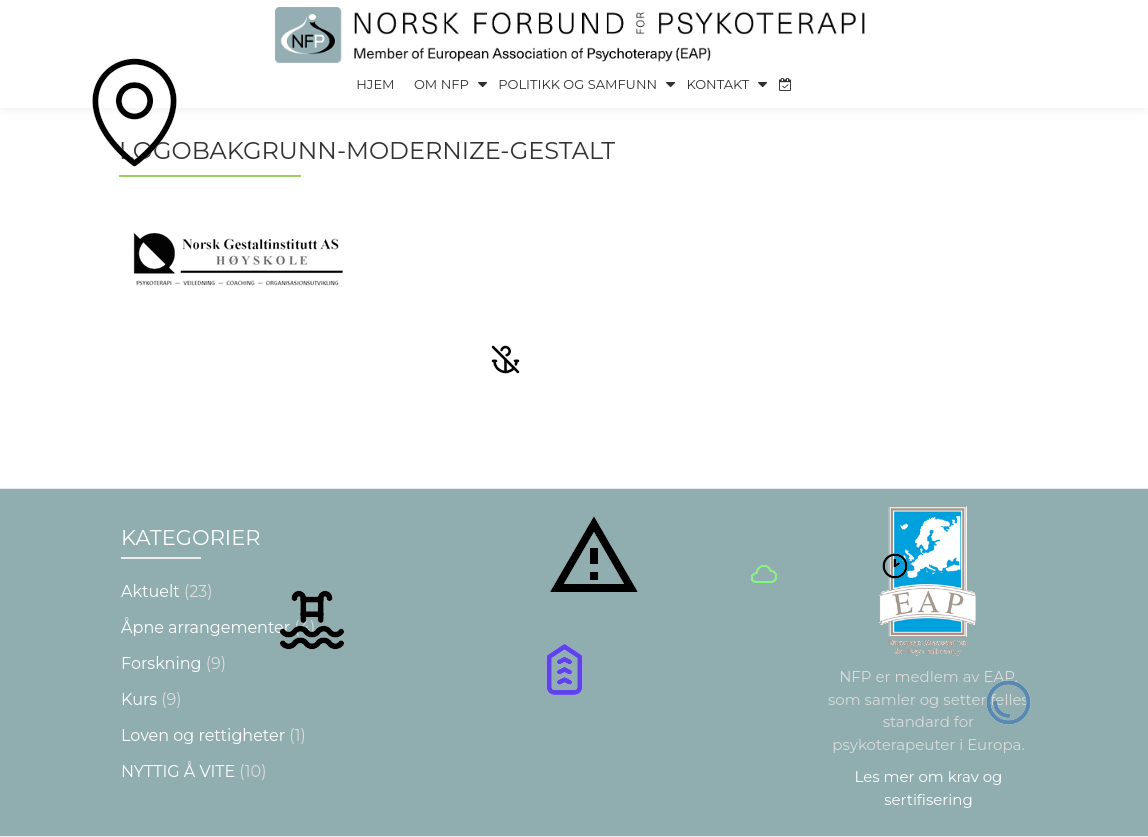  What do you see at coordinates (764, 574) in the screenshot?
I see `indicates cloudy weather conditions` at bounding box center [764, 574].